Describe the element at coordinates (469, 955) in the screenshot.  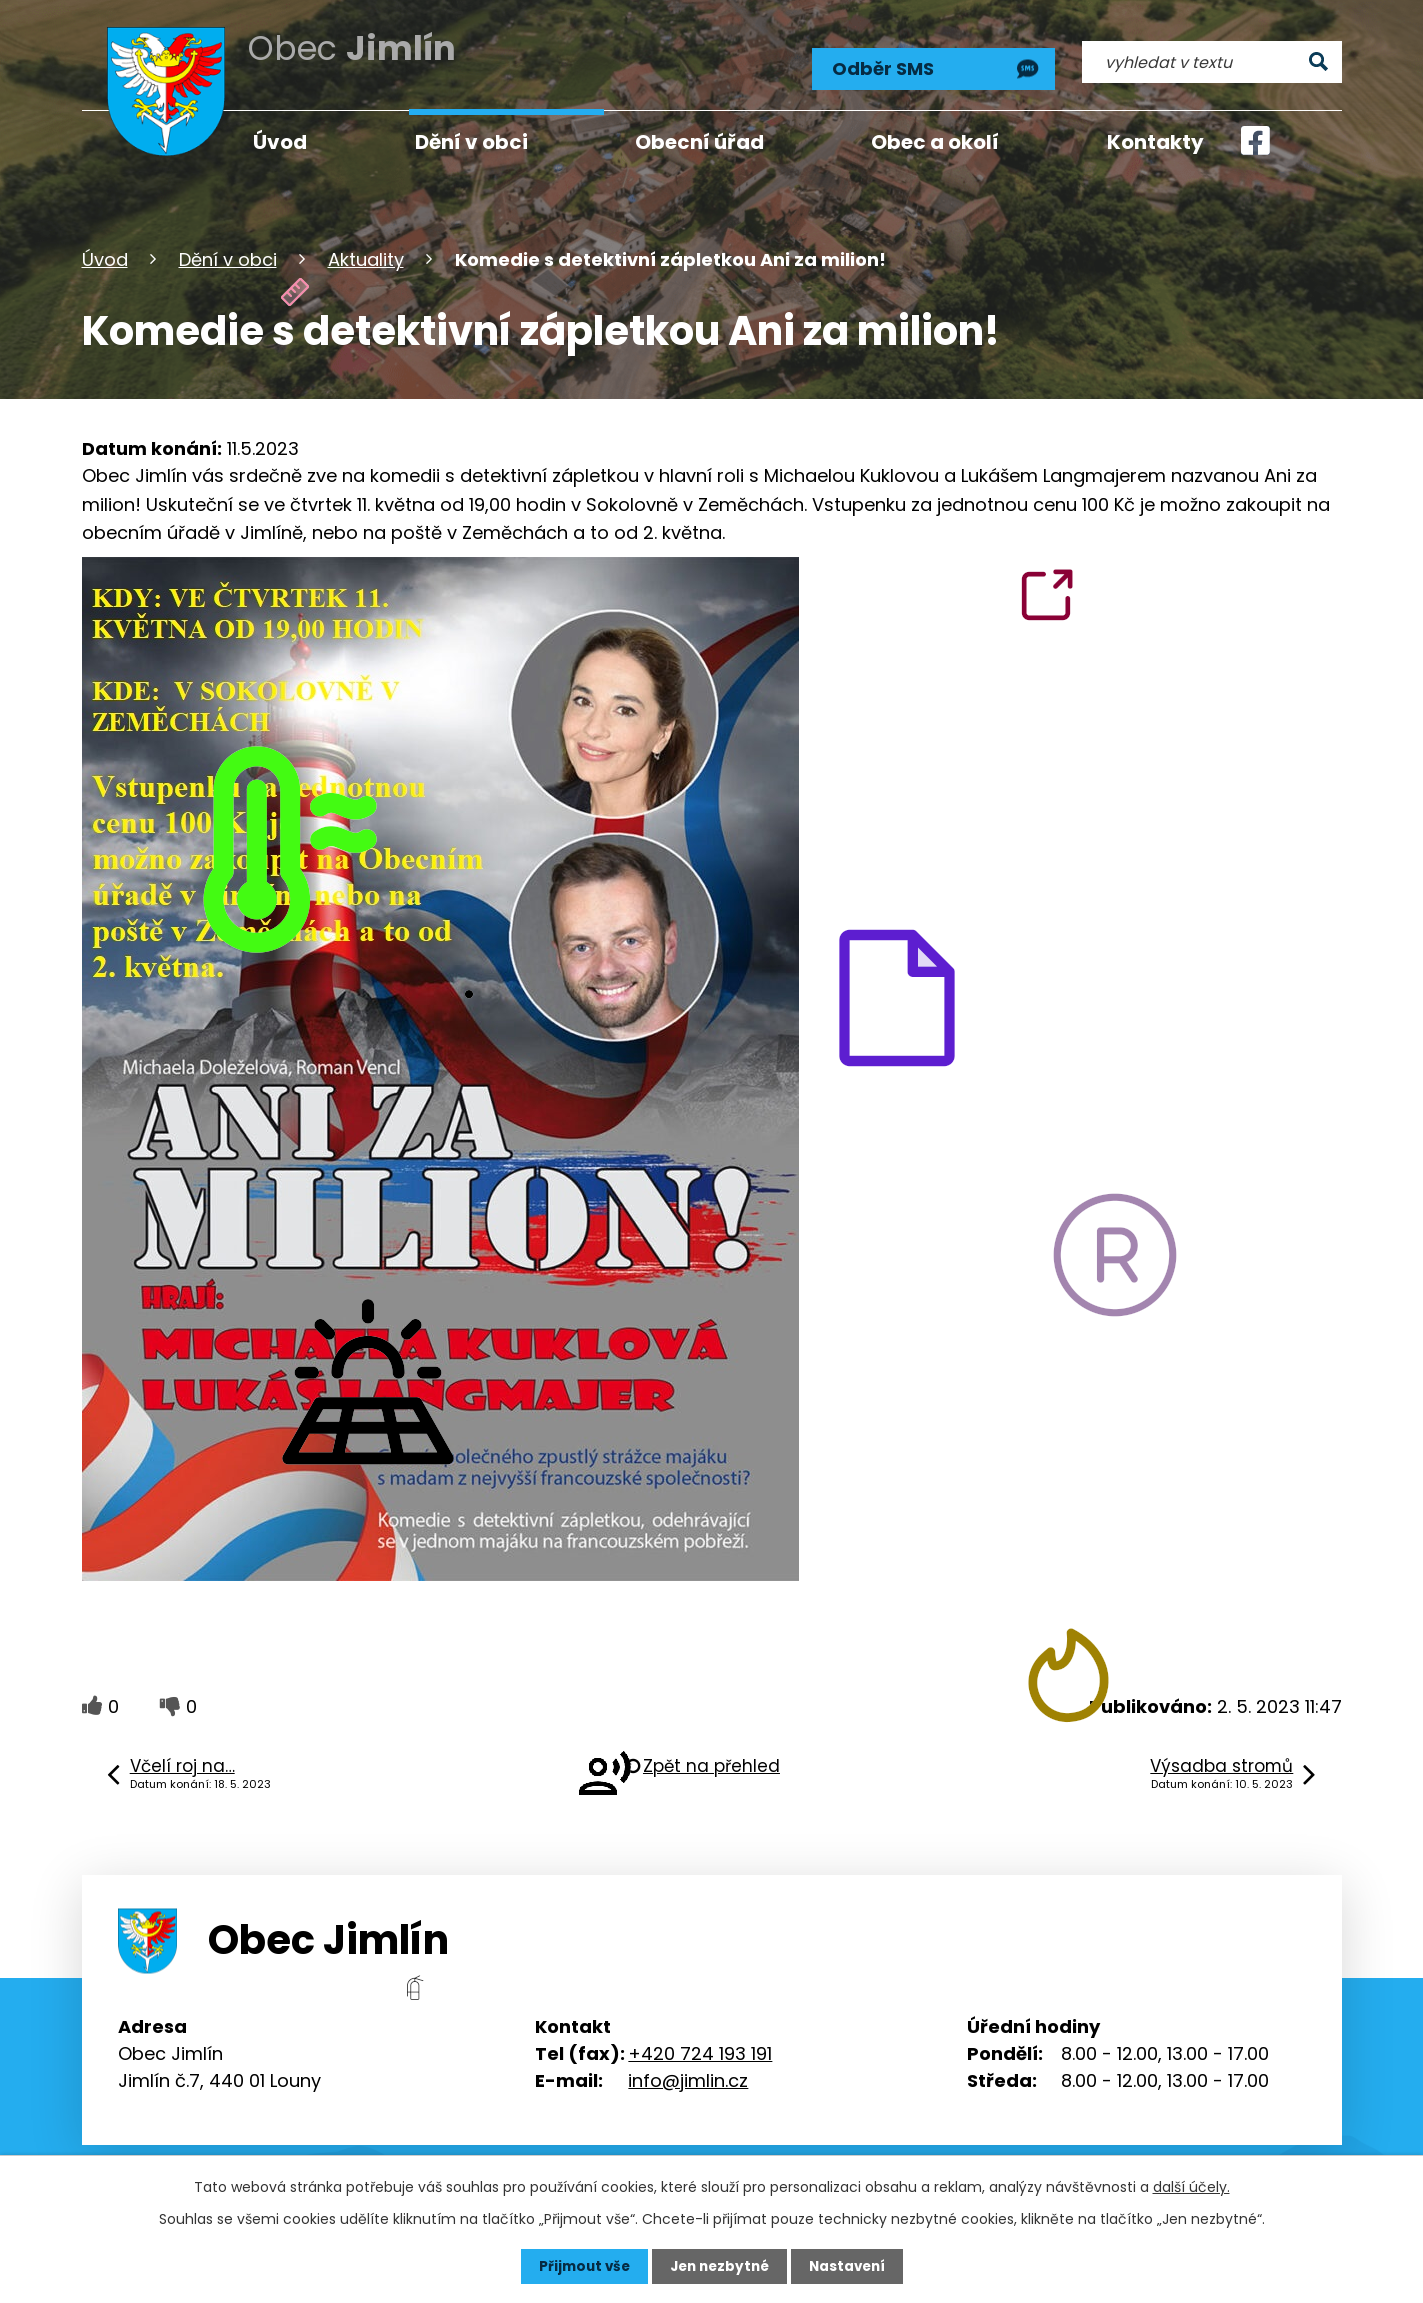
I see `no wifi signal available` at that location.